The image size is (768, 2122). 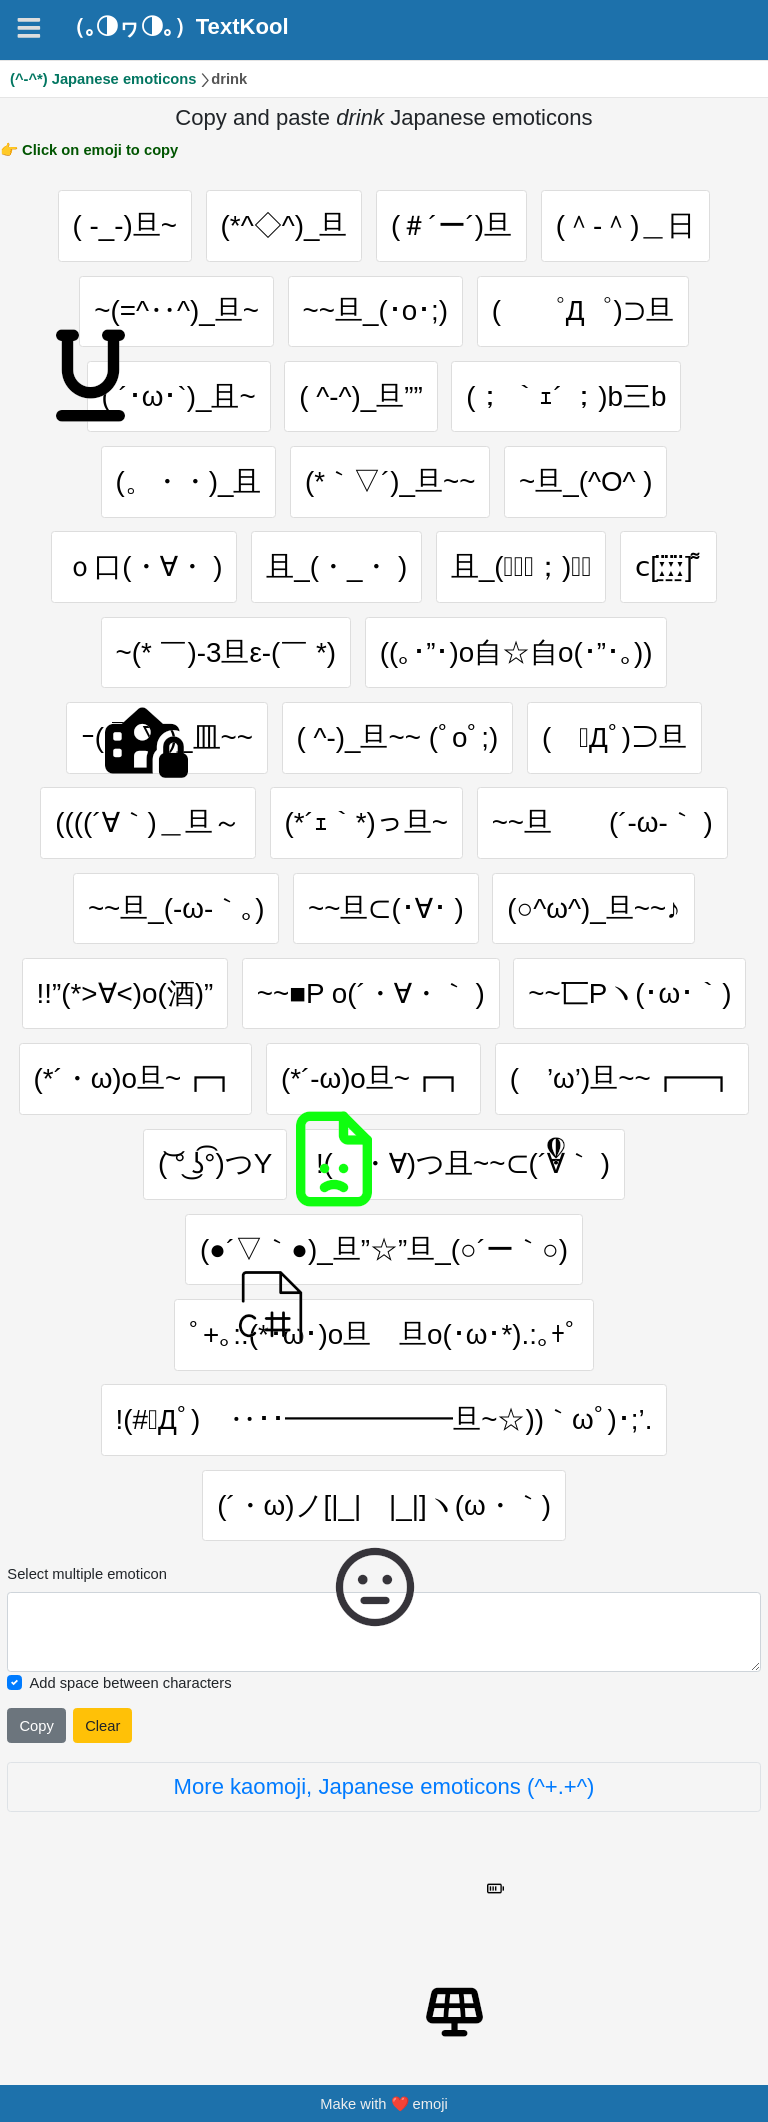 I want to click on file not found or missing document, so click(x=334, y=1159).